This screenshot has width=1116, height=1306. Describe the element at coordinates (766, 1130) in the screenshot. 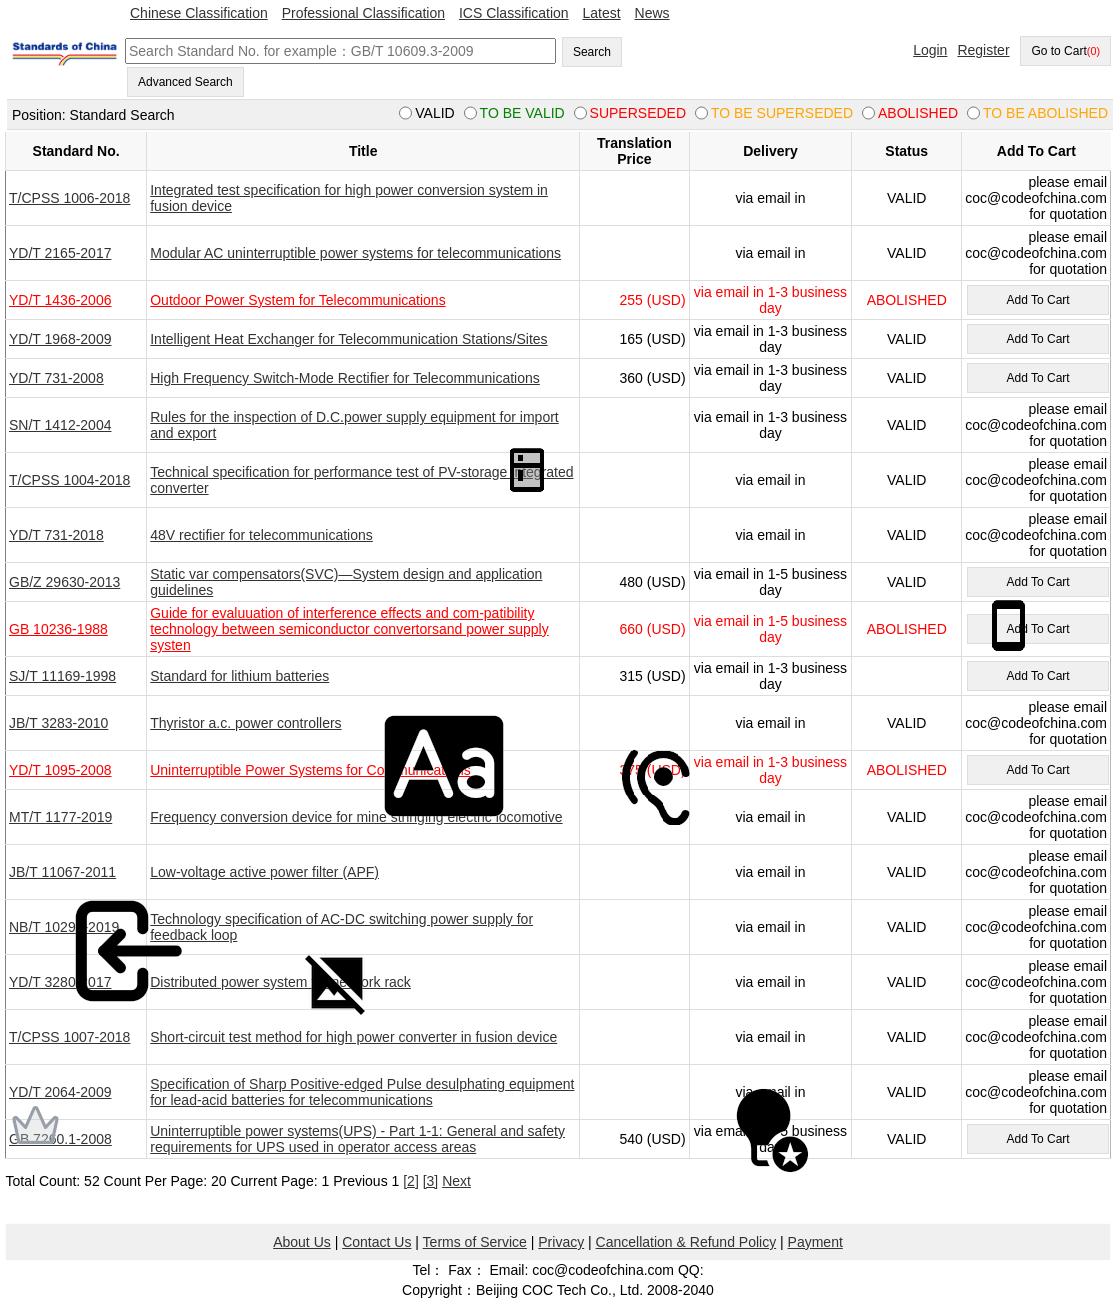

I see `apply suggested quick fix automatically` at that location.